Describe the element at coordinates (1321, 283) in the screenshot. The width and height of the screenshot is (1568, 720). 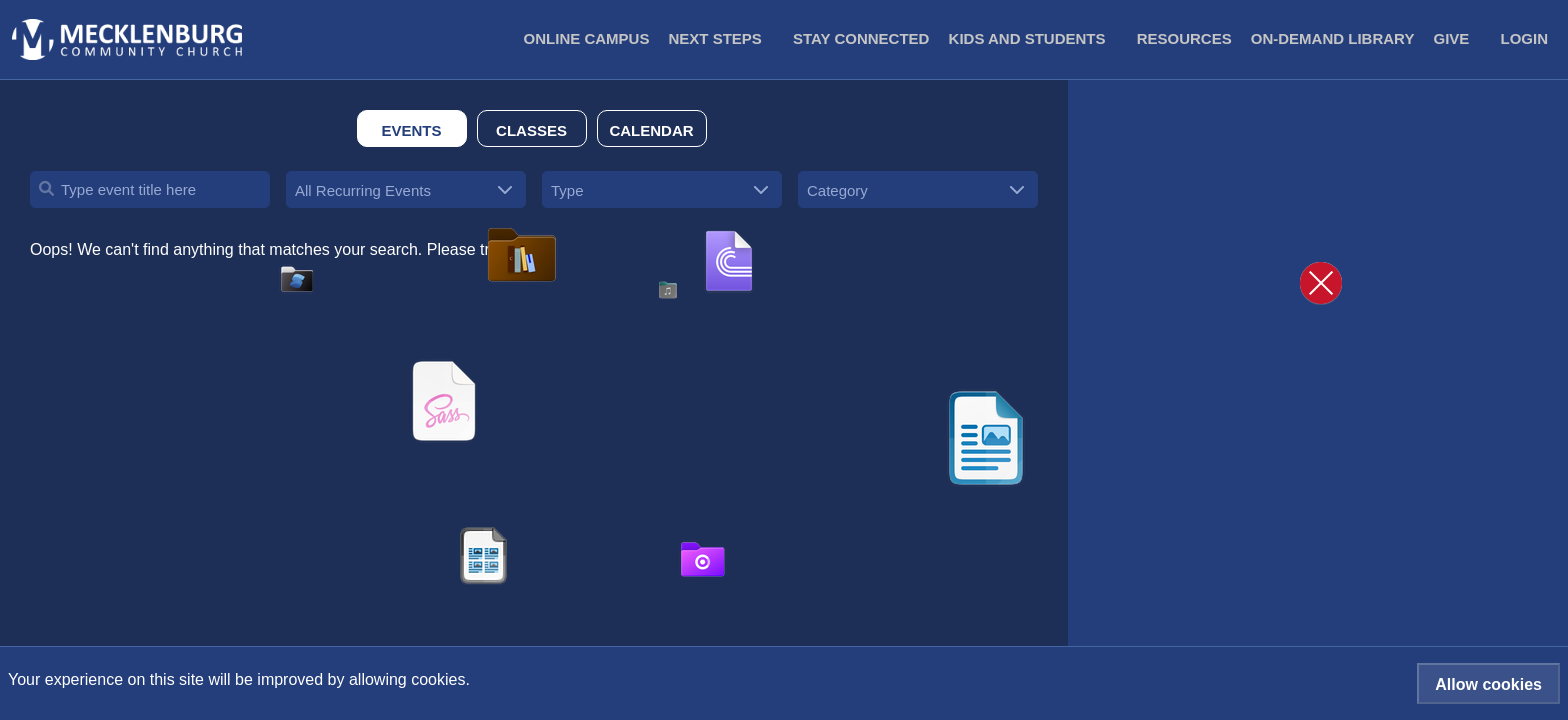
I see `indicates a sync error with a shared file or folder` at that location.